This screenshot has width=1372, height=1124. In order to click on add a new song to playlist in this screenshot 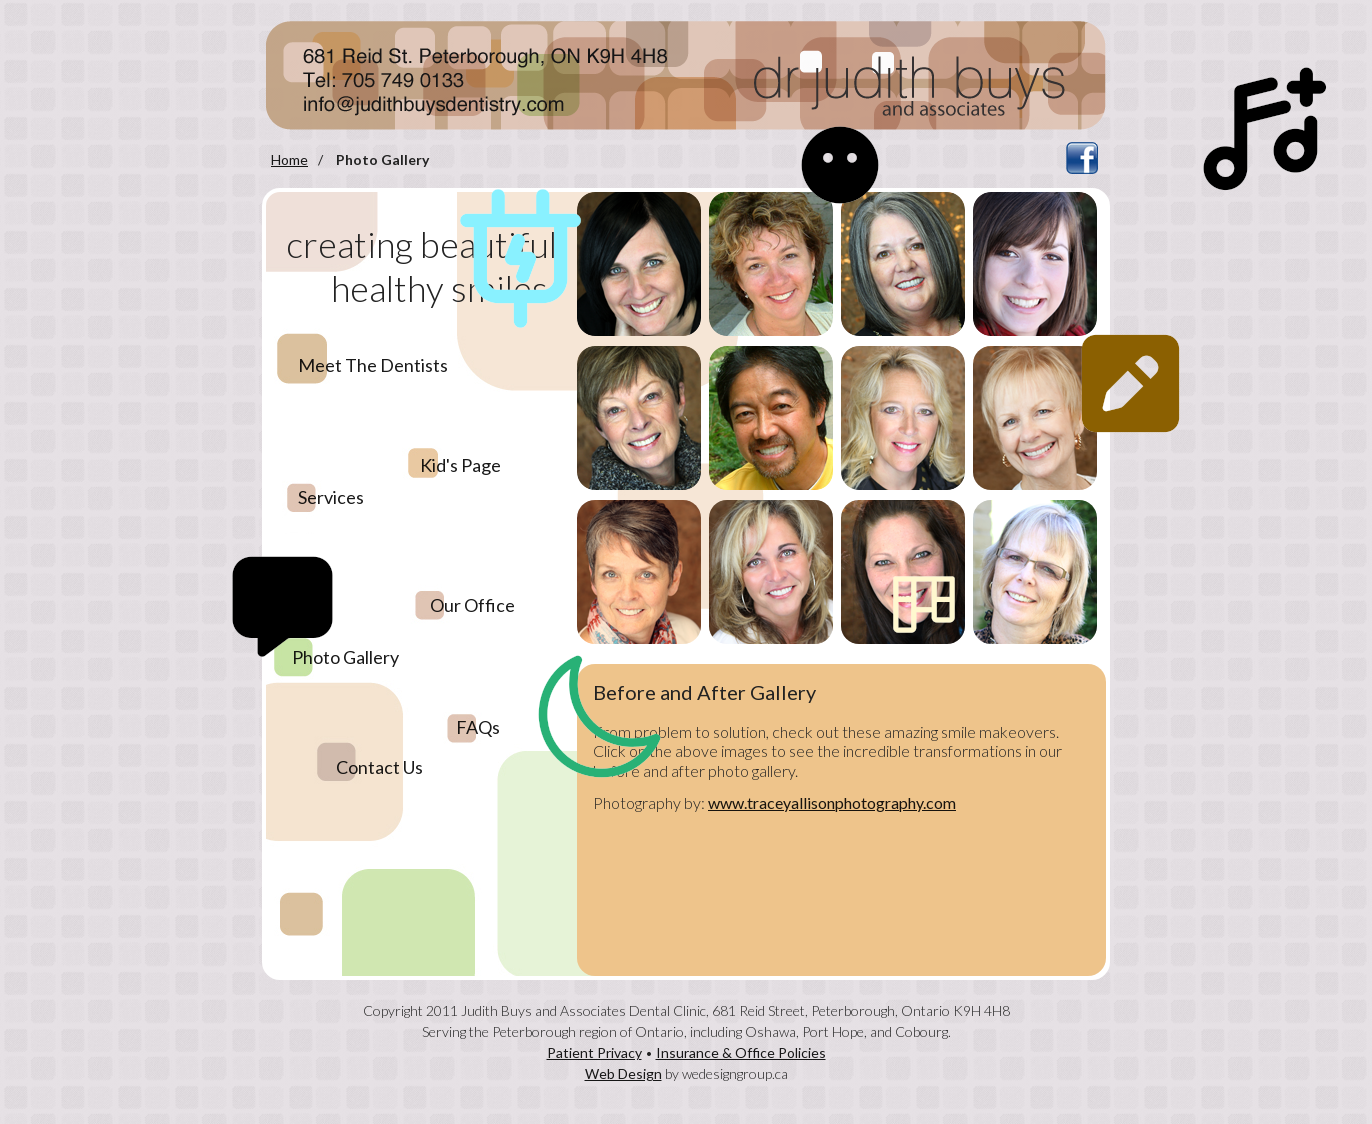, I will do `click(1267, 131)`.